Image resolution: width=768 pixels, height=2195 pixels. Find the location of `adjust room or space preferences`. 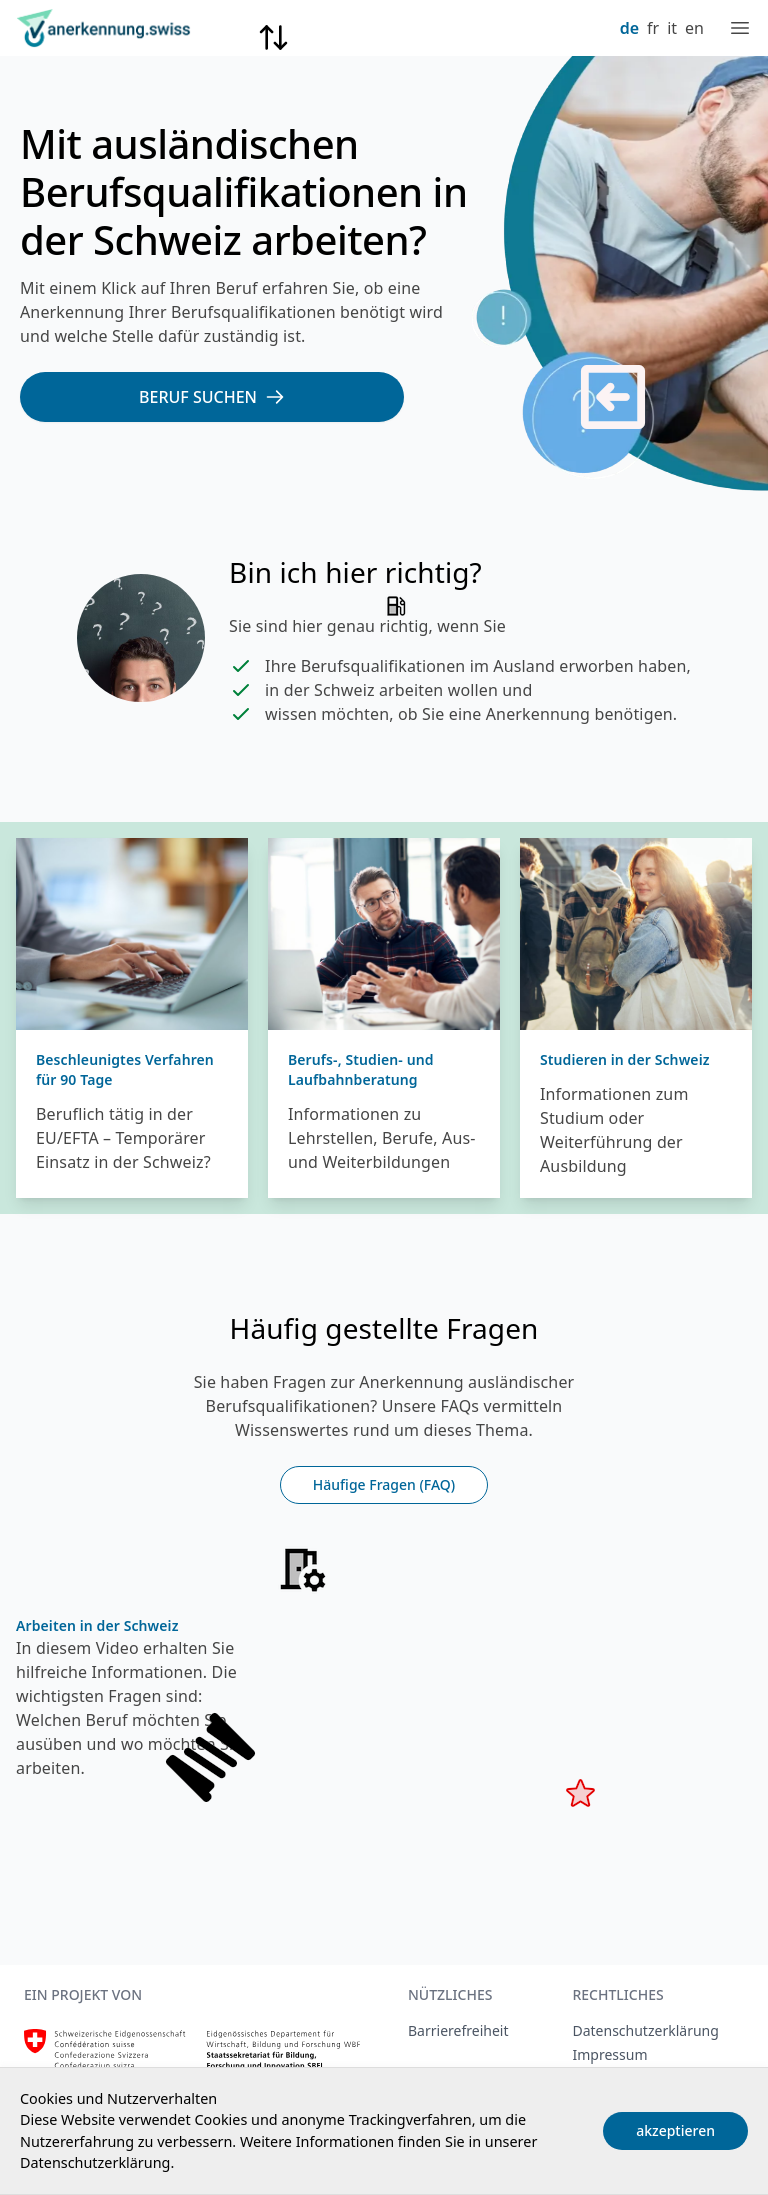

adjust room or space preferences is located at coordinates (301, 1569).